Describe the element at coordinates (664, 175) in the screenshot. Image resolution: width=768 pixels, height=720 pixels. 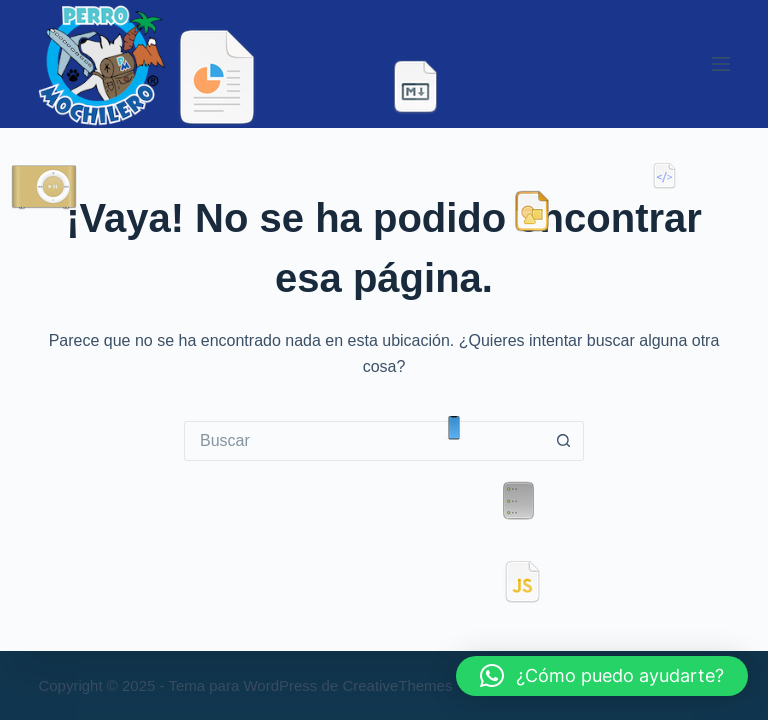
I see `an HTML or web document file` at that location.